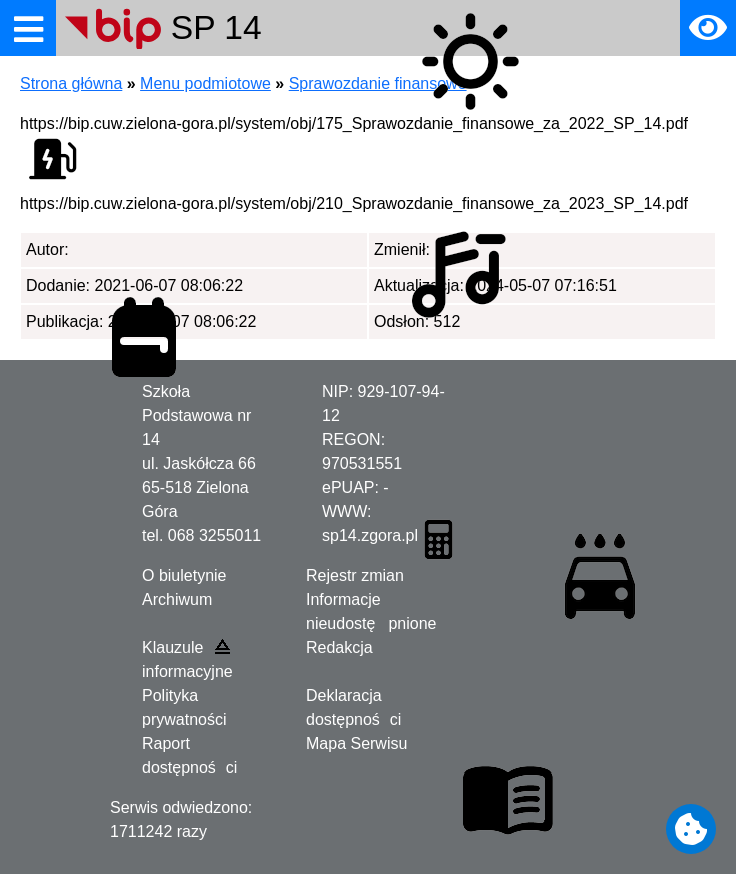  What do you see at coordinates (460, 272) in the screenshot?
I see `remove a song from playlist` at bounding box center [460, 272].